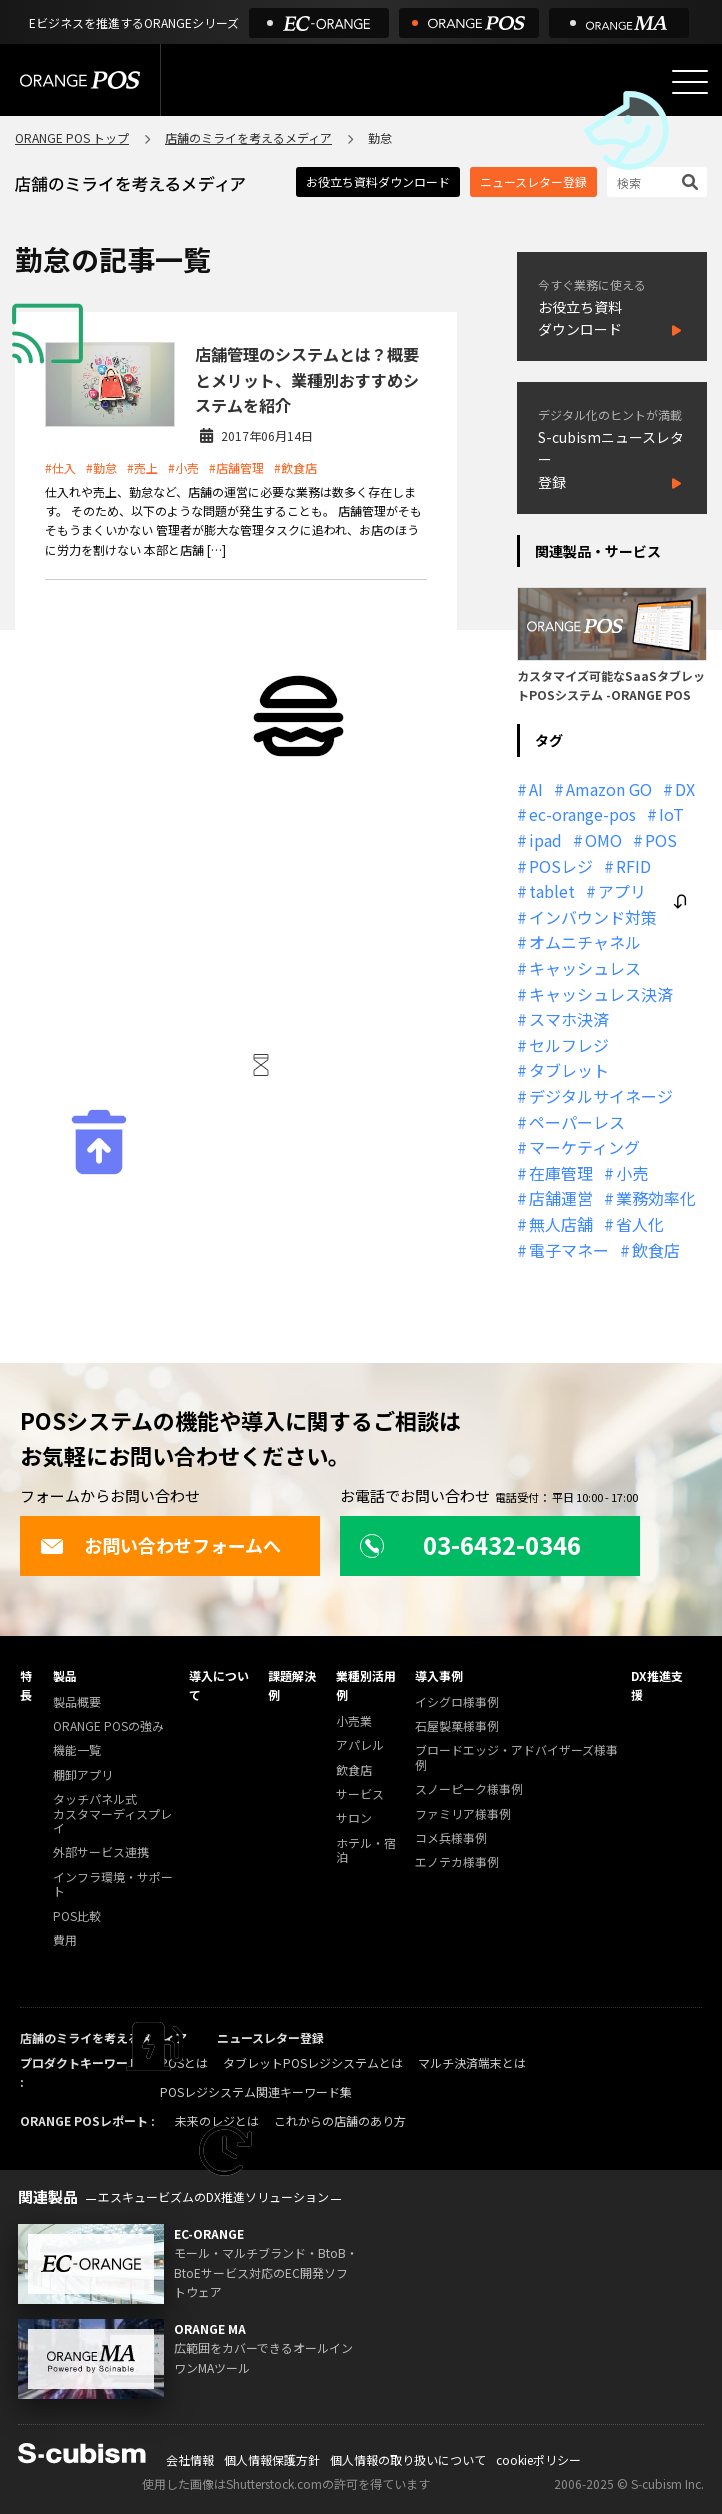 This screenshot has width=722, height=2514. What do you see at coordinates (224, 2150) in the screenshot?
I see `restore to a previous version` at bounding box center [224, 2150].